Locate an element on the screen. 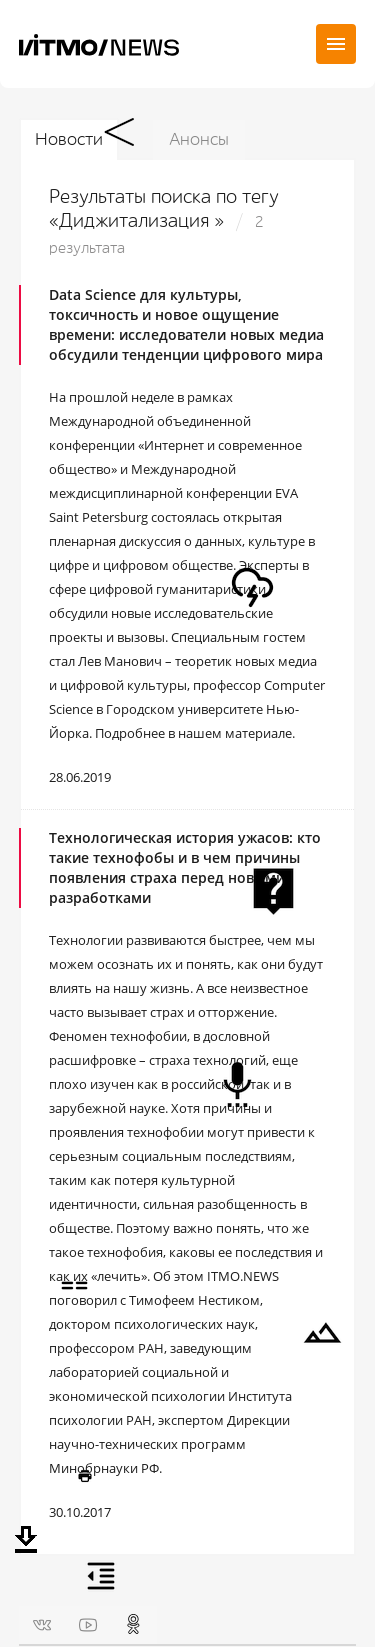 This screenshot has width=375, height=1647. indicates thunderstorm or severe weather conditions is located at coordinates (252, 586).